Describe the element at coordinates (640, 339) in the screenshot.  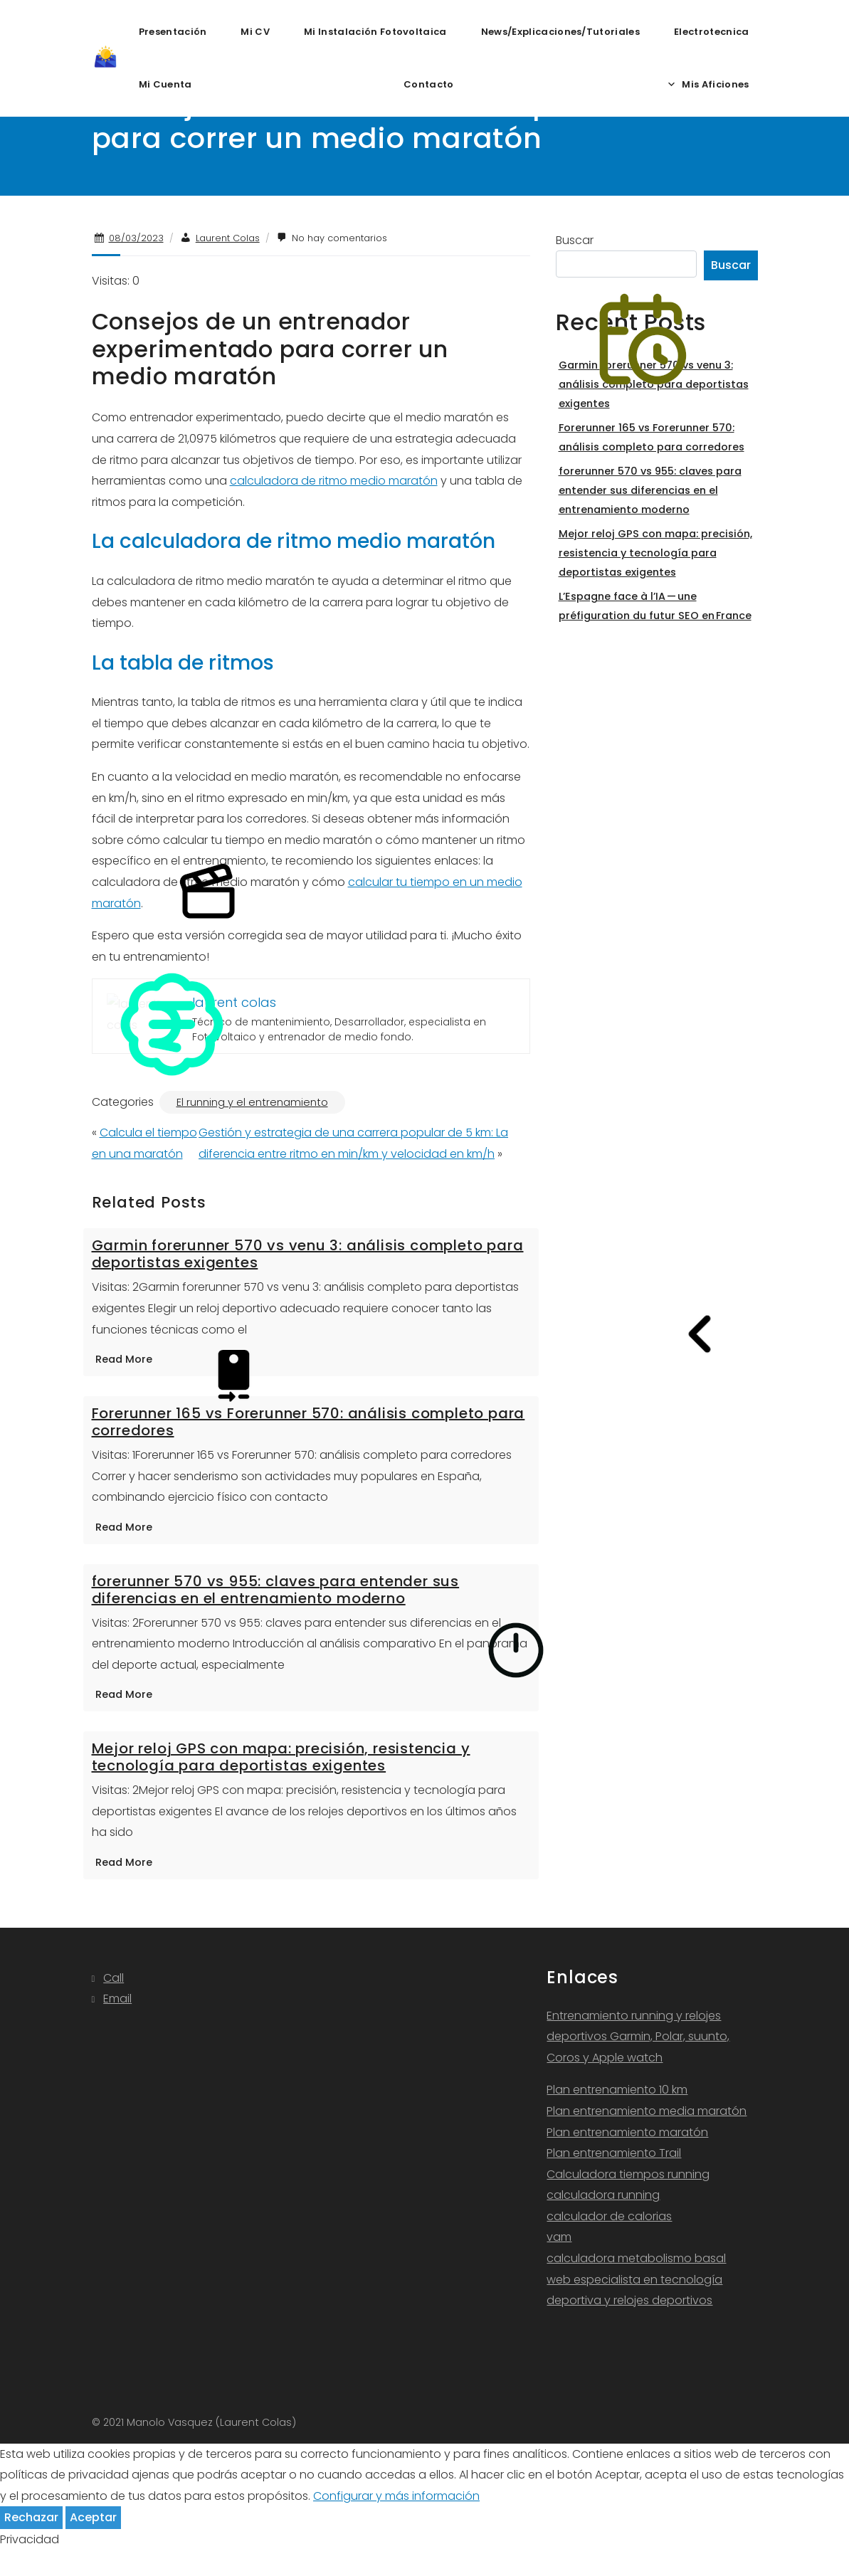
I see `schedule an event or appointment` at that location.